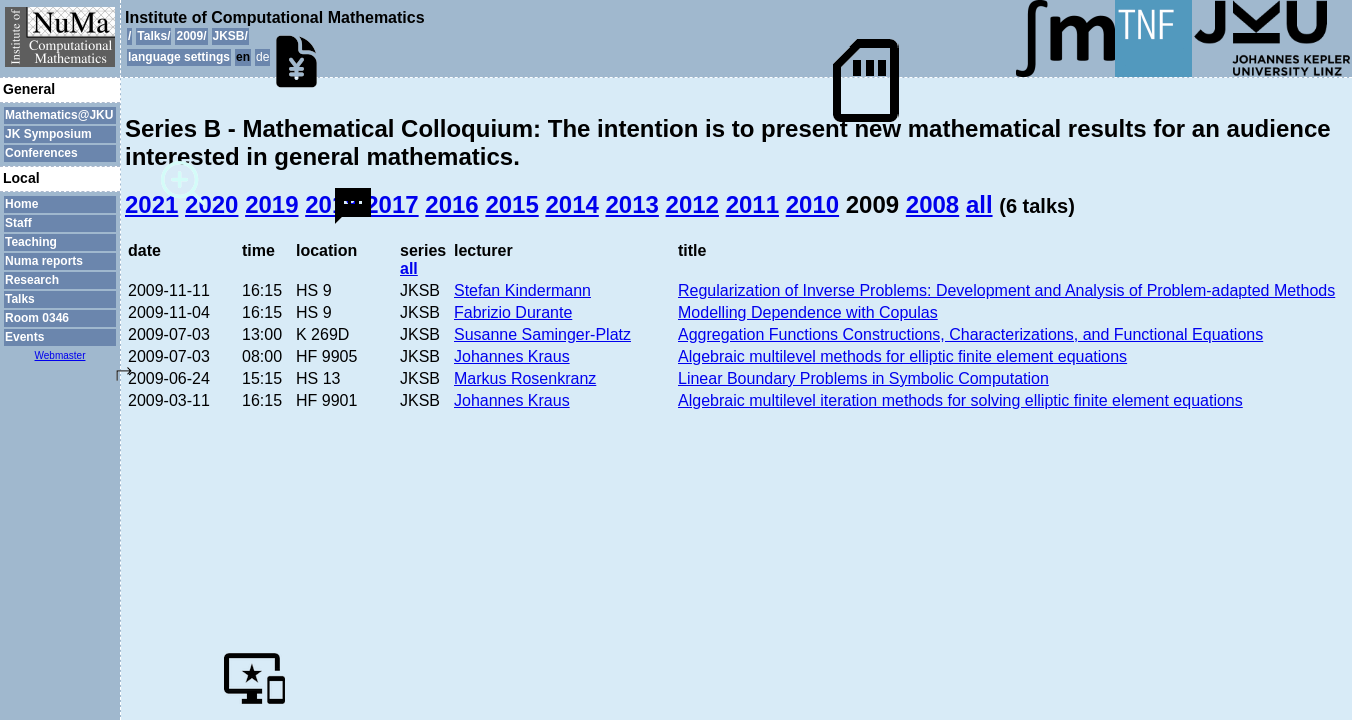 This screenshot has height=720, width=1352. Describe the element at coordinates (865, 80) in the screenshot. I see `access external storage or sd card` at that location.